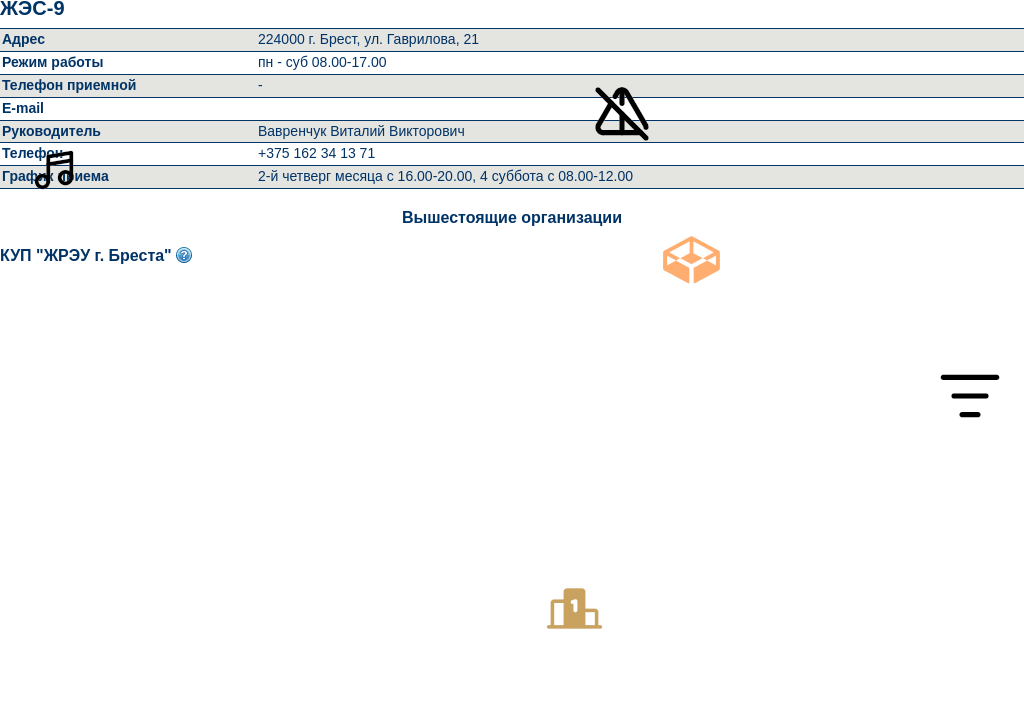 This screenshot has width=1024, height=720. I want to click on access music library or audio files, so click(54, 170).